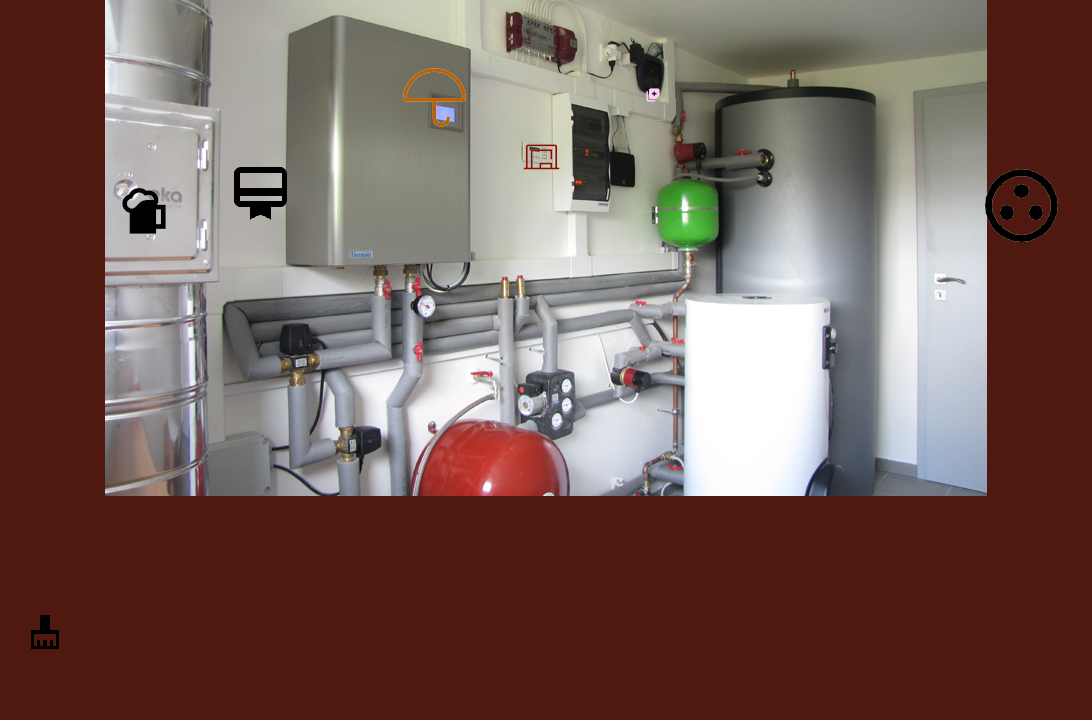 This screenshot has width=1092, height=720. Describe the element at coordinates (45, 632) in the screenshot. I see `access cleaning or housekeeping services` at that location.